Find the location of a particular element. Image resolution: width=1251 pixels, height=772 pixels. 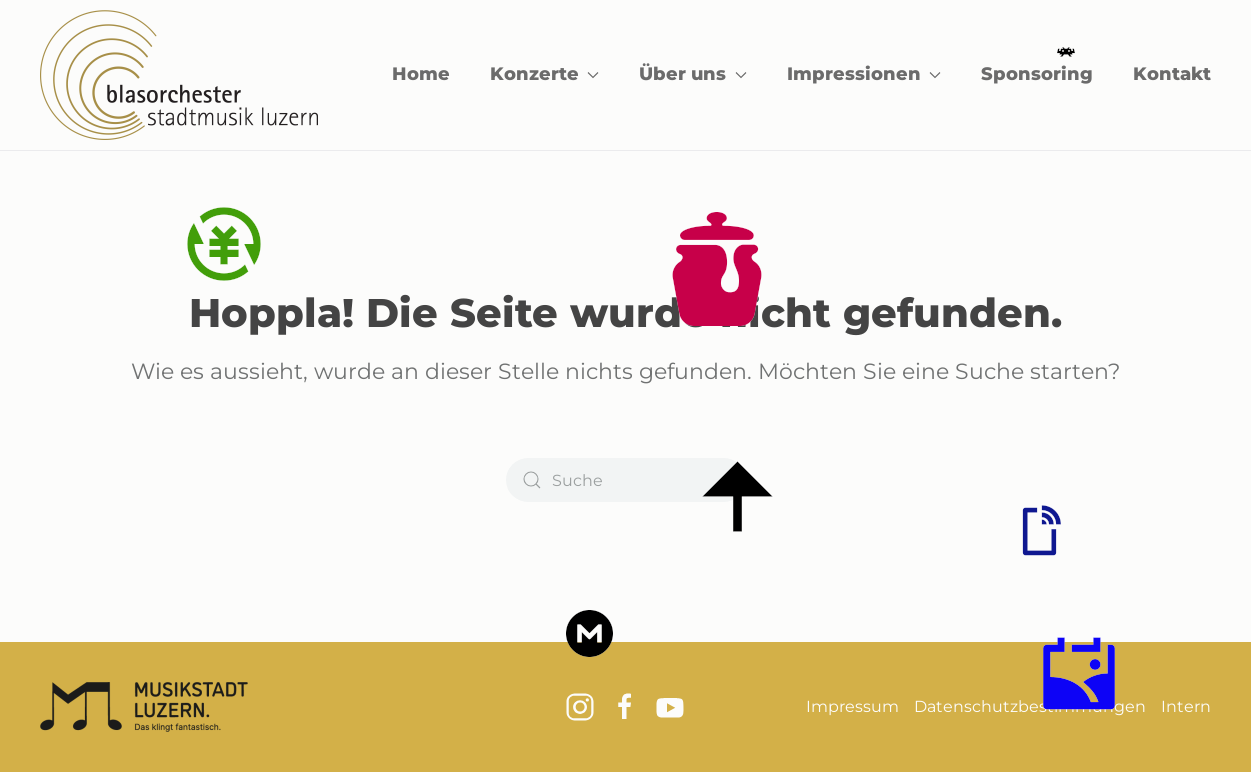

open photo gallery is located at coordinates (1079, 677).